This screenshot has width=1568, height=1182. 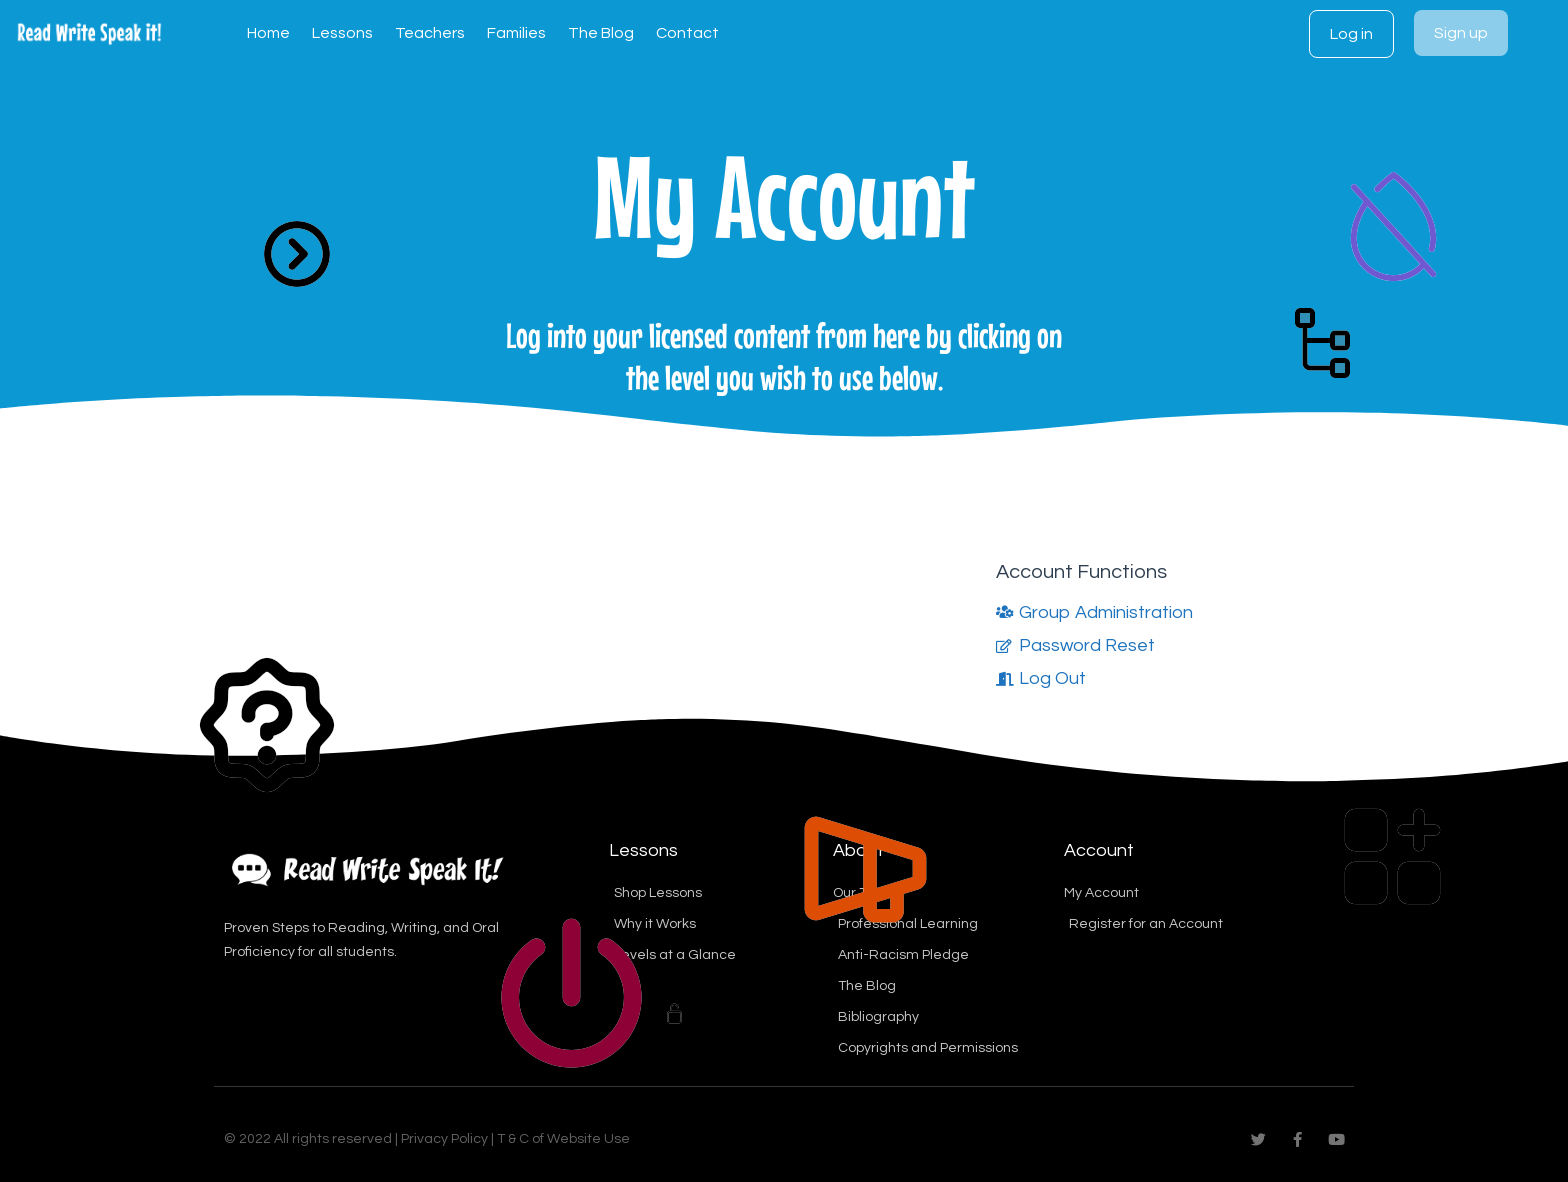 What do you see at coordinates (297, 254) in the screenshot?
I see `go to next item or step` at bounding box center [297, 254].